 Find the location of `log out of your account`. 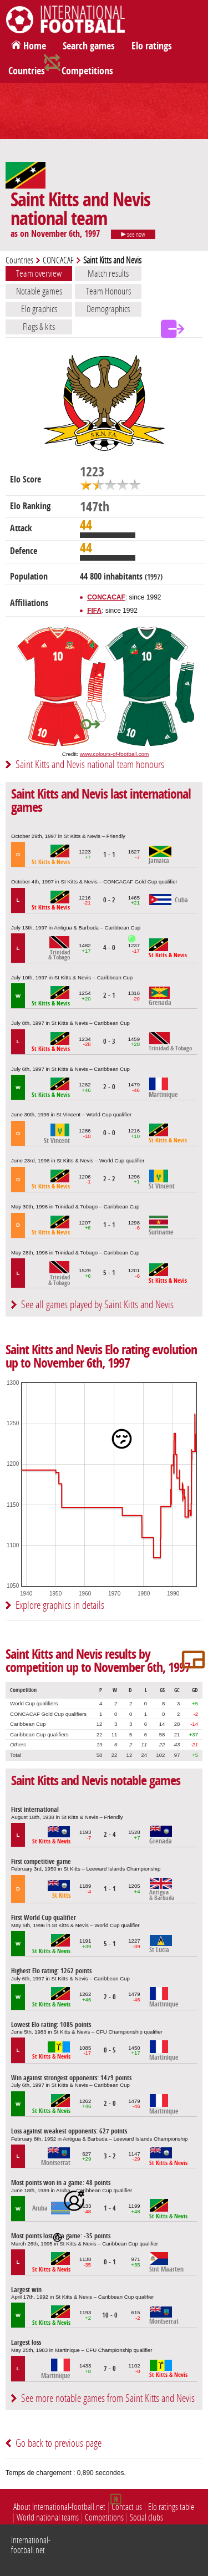

log out of your account is located at coordinates (173, 329).